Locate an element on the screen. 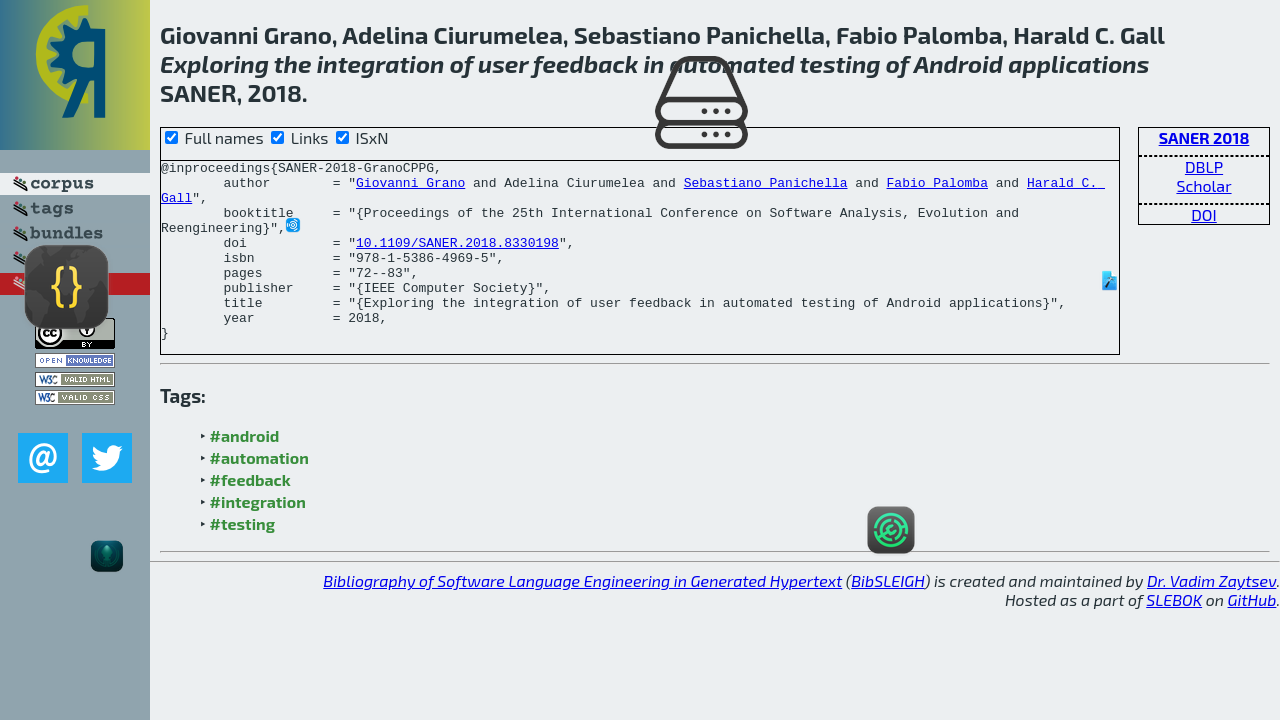 Image resolution: width=1280 pixels, height=720 pixels. access stylesheet preferences for web browser is located at coordinates (66, 288).